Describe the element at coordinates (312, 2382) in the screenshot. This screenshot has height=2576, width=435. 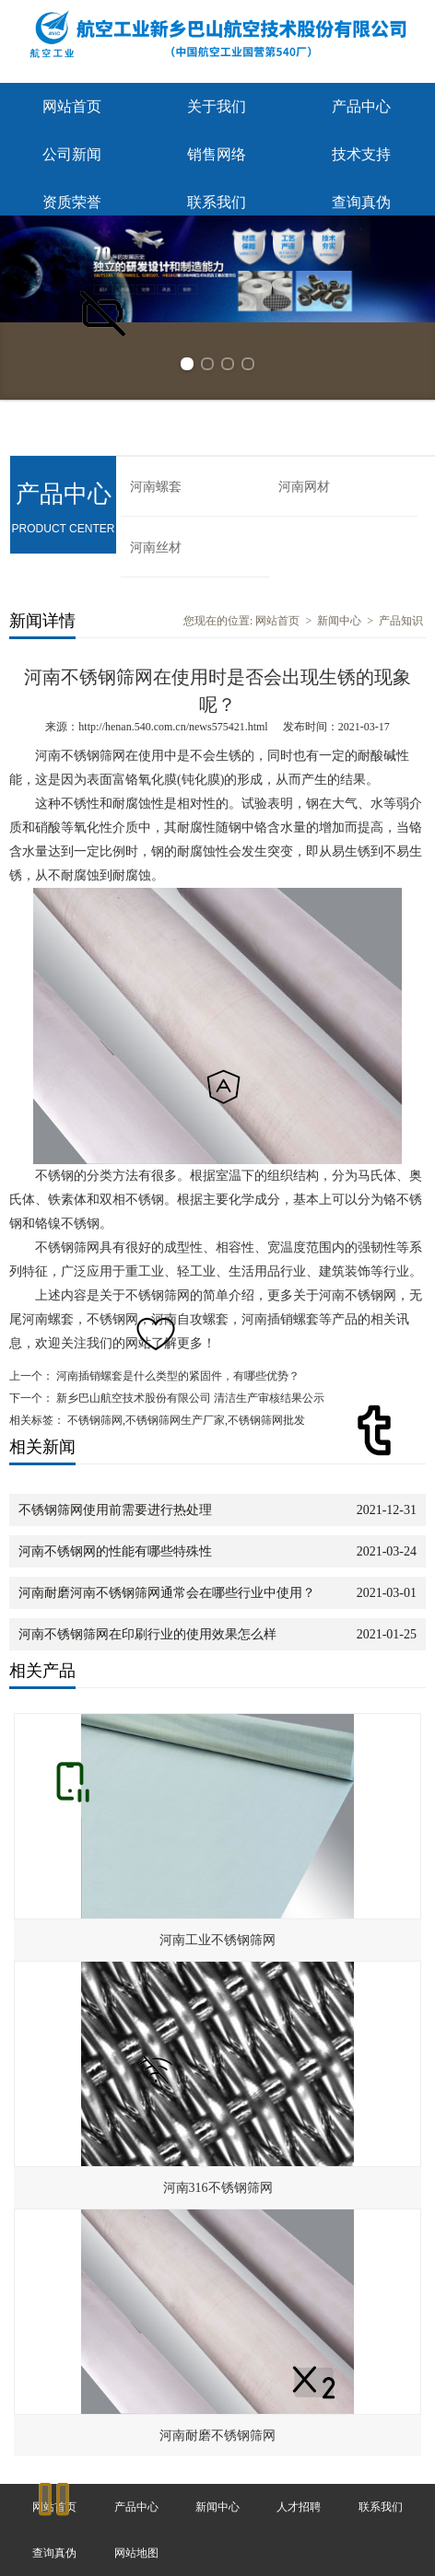
I see `apply subscript formatting to selected text` at that location.